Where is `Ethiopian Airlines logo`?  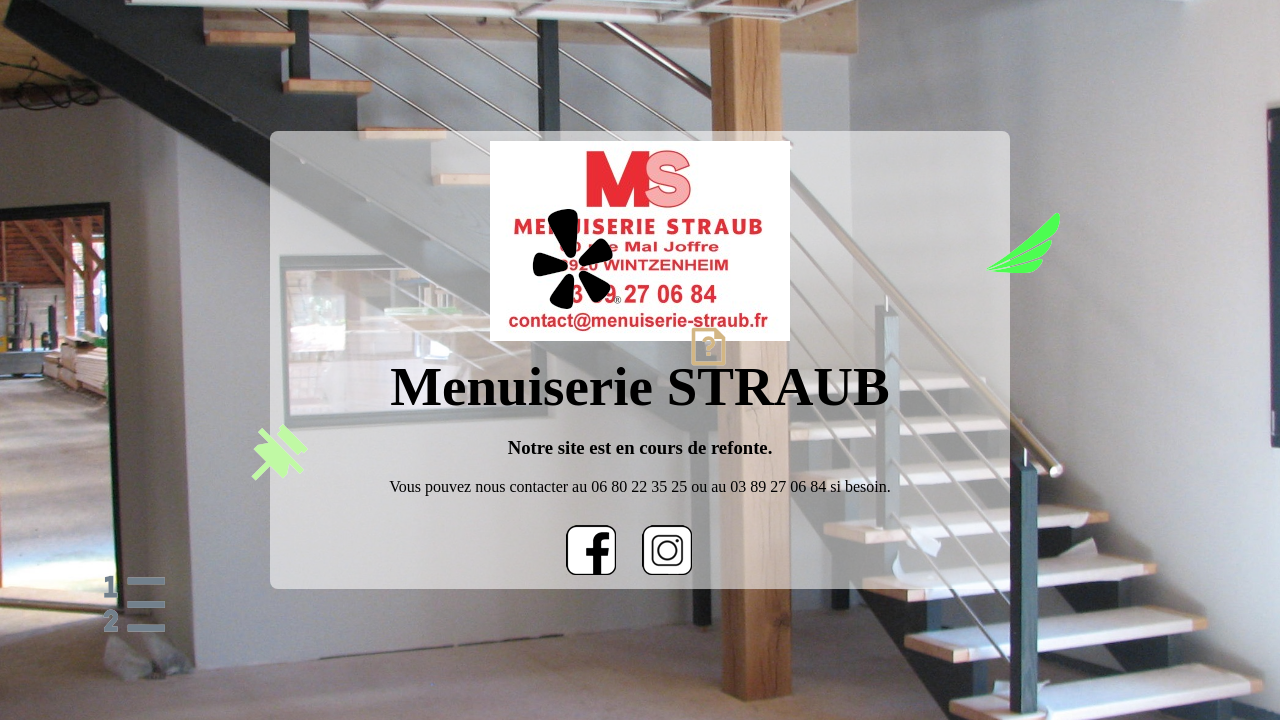
Ethiopian Airlines logo is located at coordinates (1023, 243).